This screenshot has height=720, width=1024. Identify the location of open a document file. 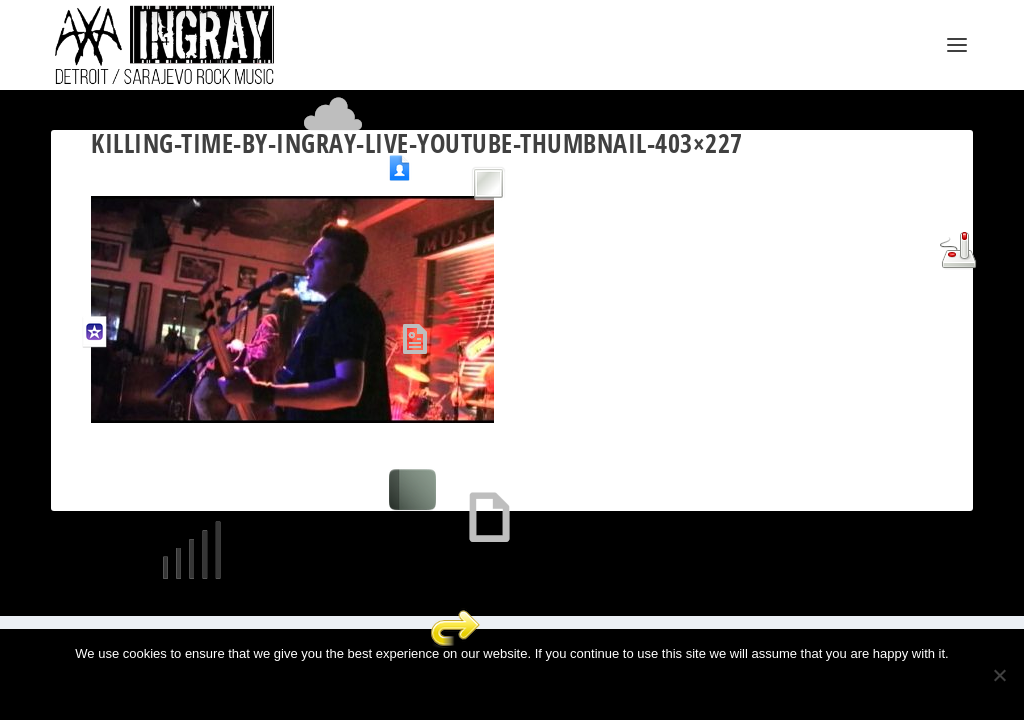
(415, 338).